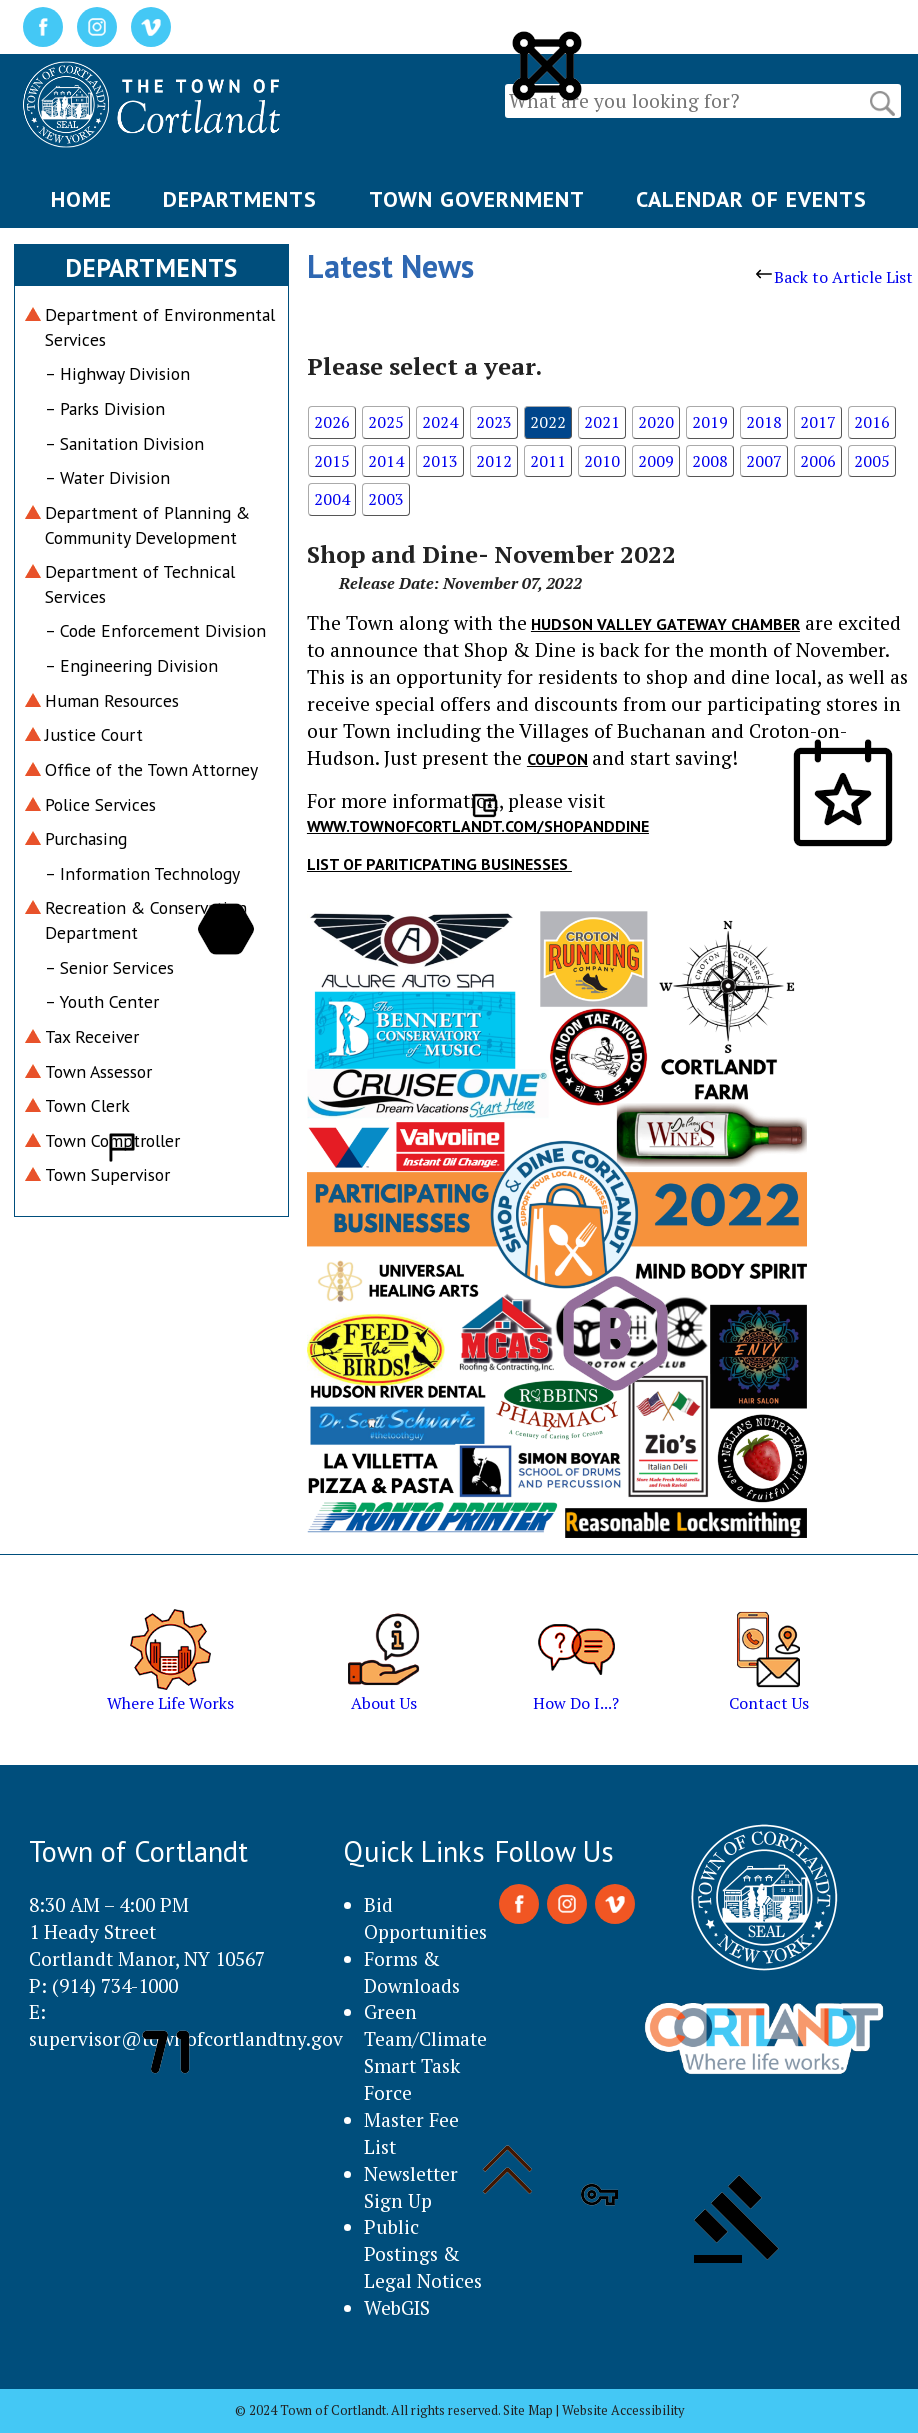 The image size is (918, 2433). I want to click on view favorite or starred events, so click(843, 797).